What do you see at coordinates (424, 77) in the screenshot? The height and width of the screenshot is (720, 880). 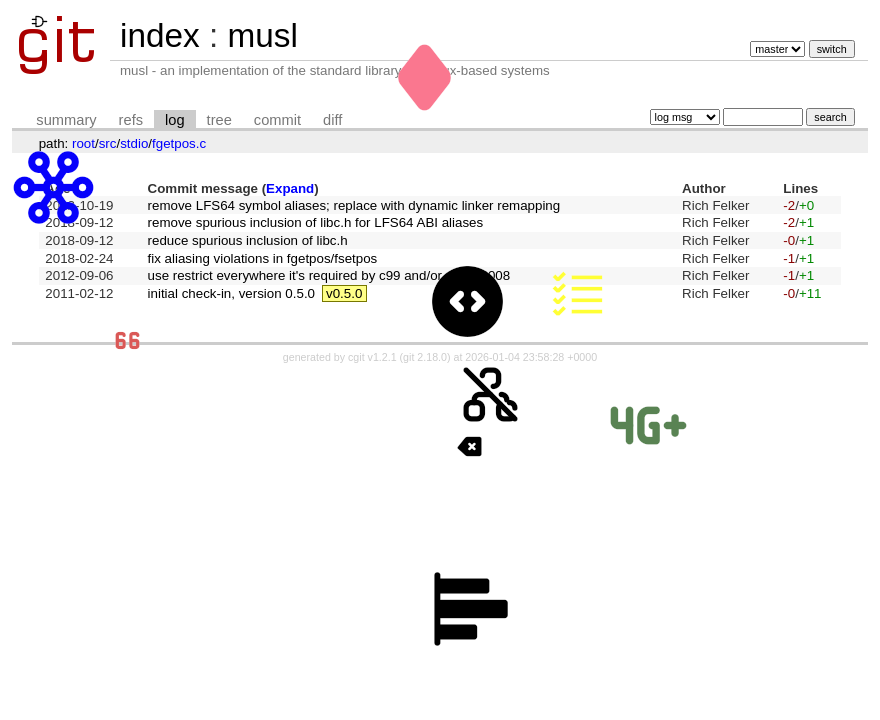 I see `premium or pro feature indicator` at bounding box center [424, 77].